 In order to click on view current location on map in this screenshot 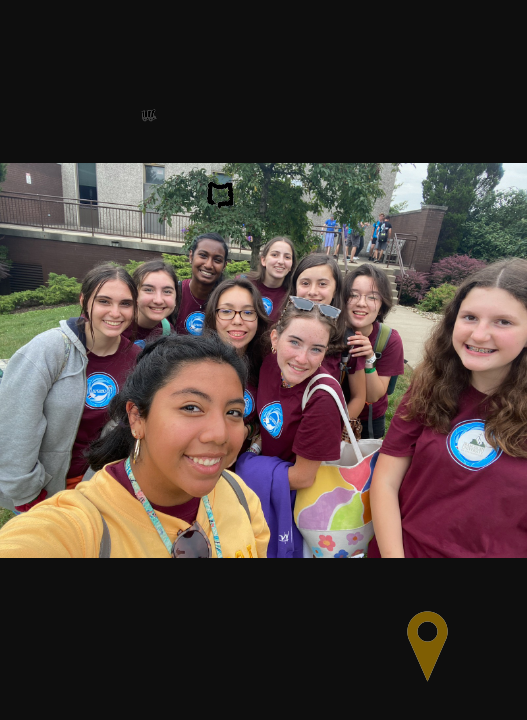, I will do `click(427, 646)`.